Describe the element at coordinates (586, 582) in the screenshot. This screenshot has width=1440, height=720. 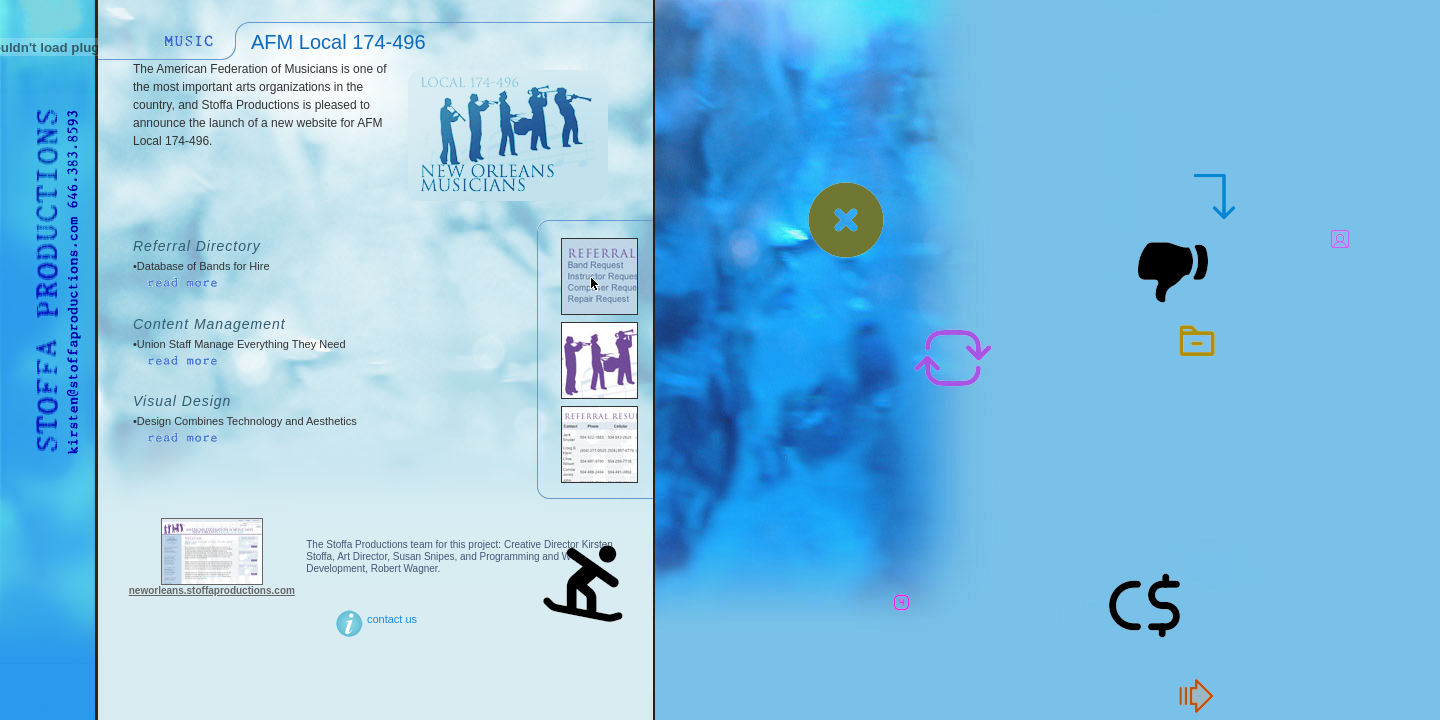
I see `access snowboarding or winter sports content` at that location.